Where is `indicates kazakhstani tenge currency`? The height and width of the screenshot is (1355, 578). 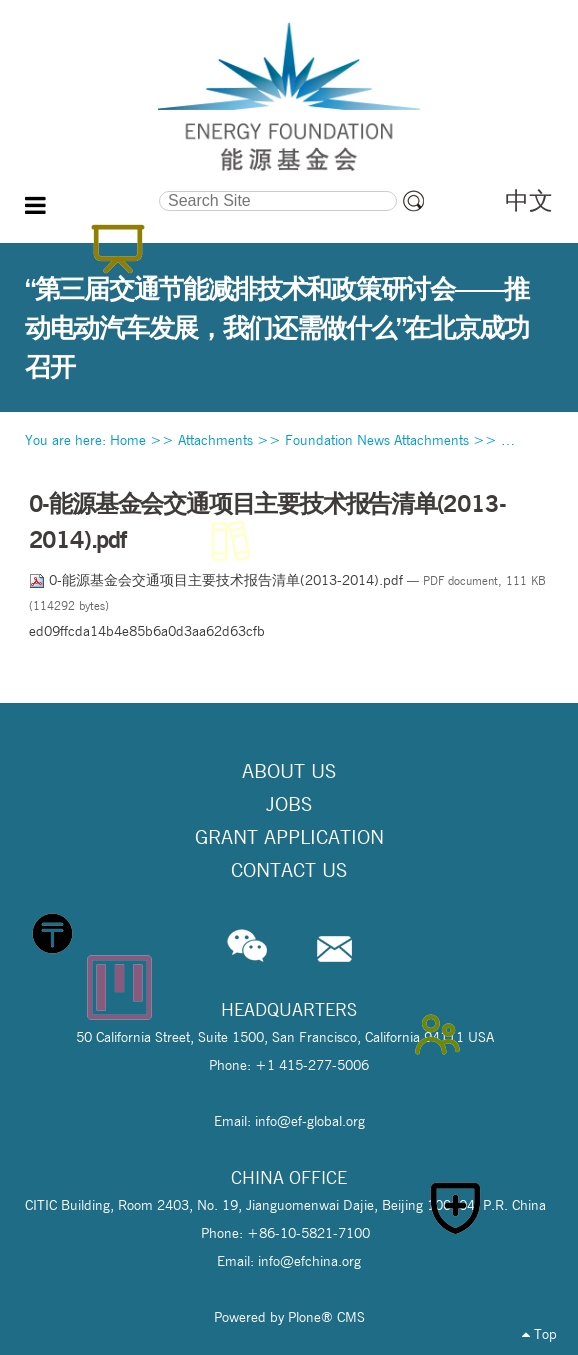 indicates kazakhstani tenge currency is located at coordinates (52, 933).